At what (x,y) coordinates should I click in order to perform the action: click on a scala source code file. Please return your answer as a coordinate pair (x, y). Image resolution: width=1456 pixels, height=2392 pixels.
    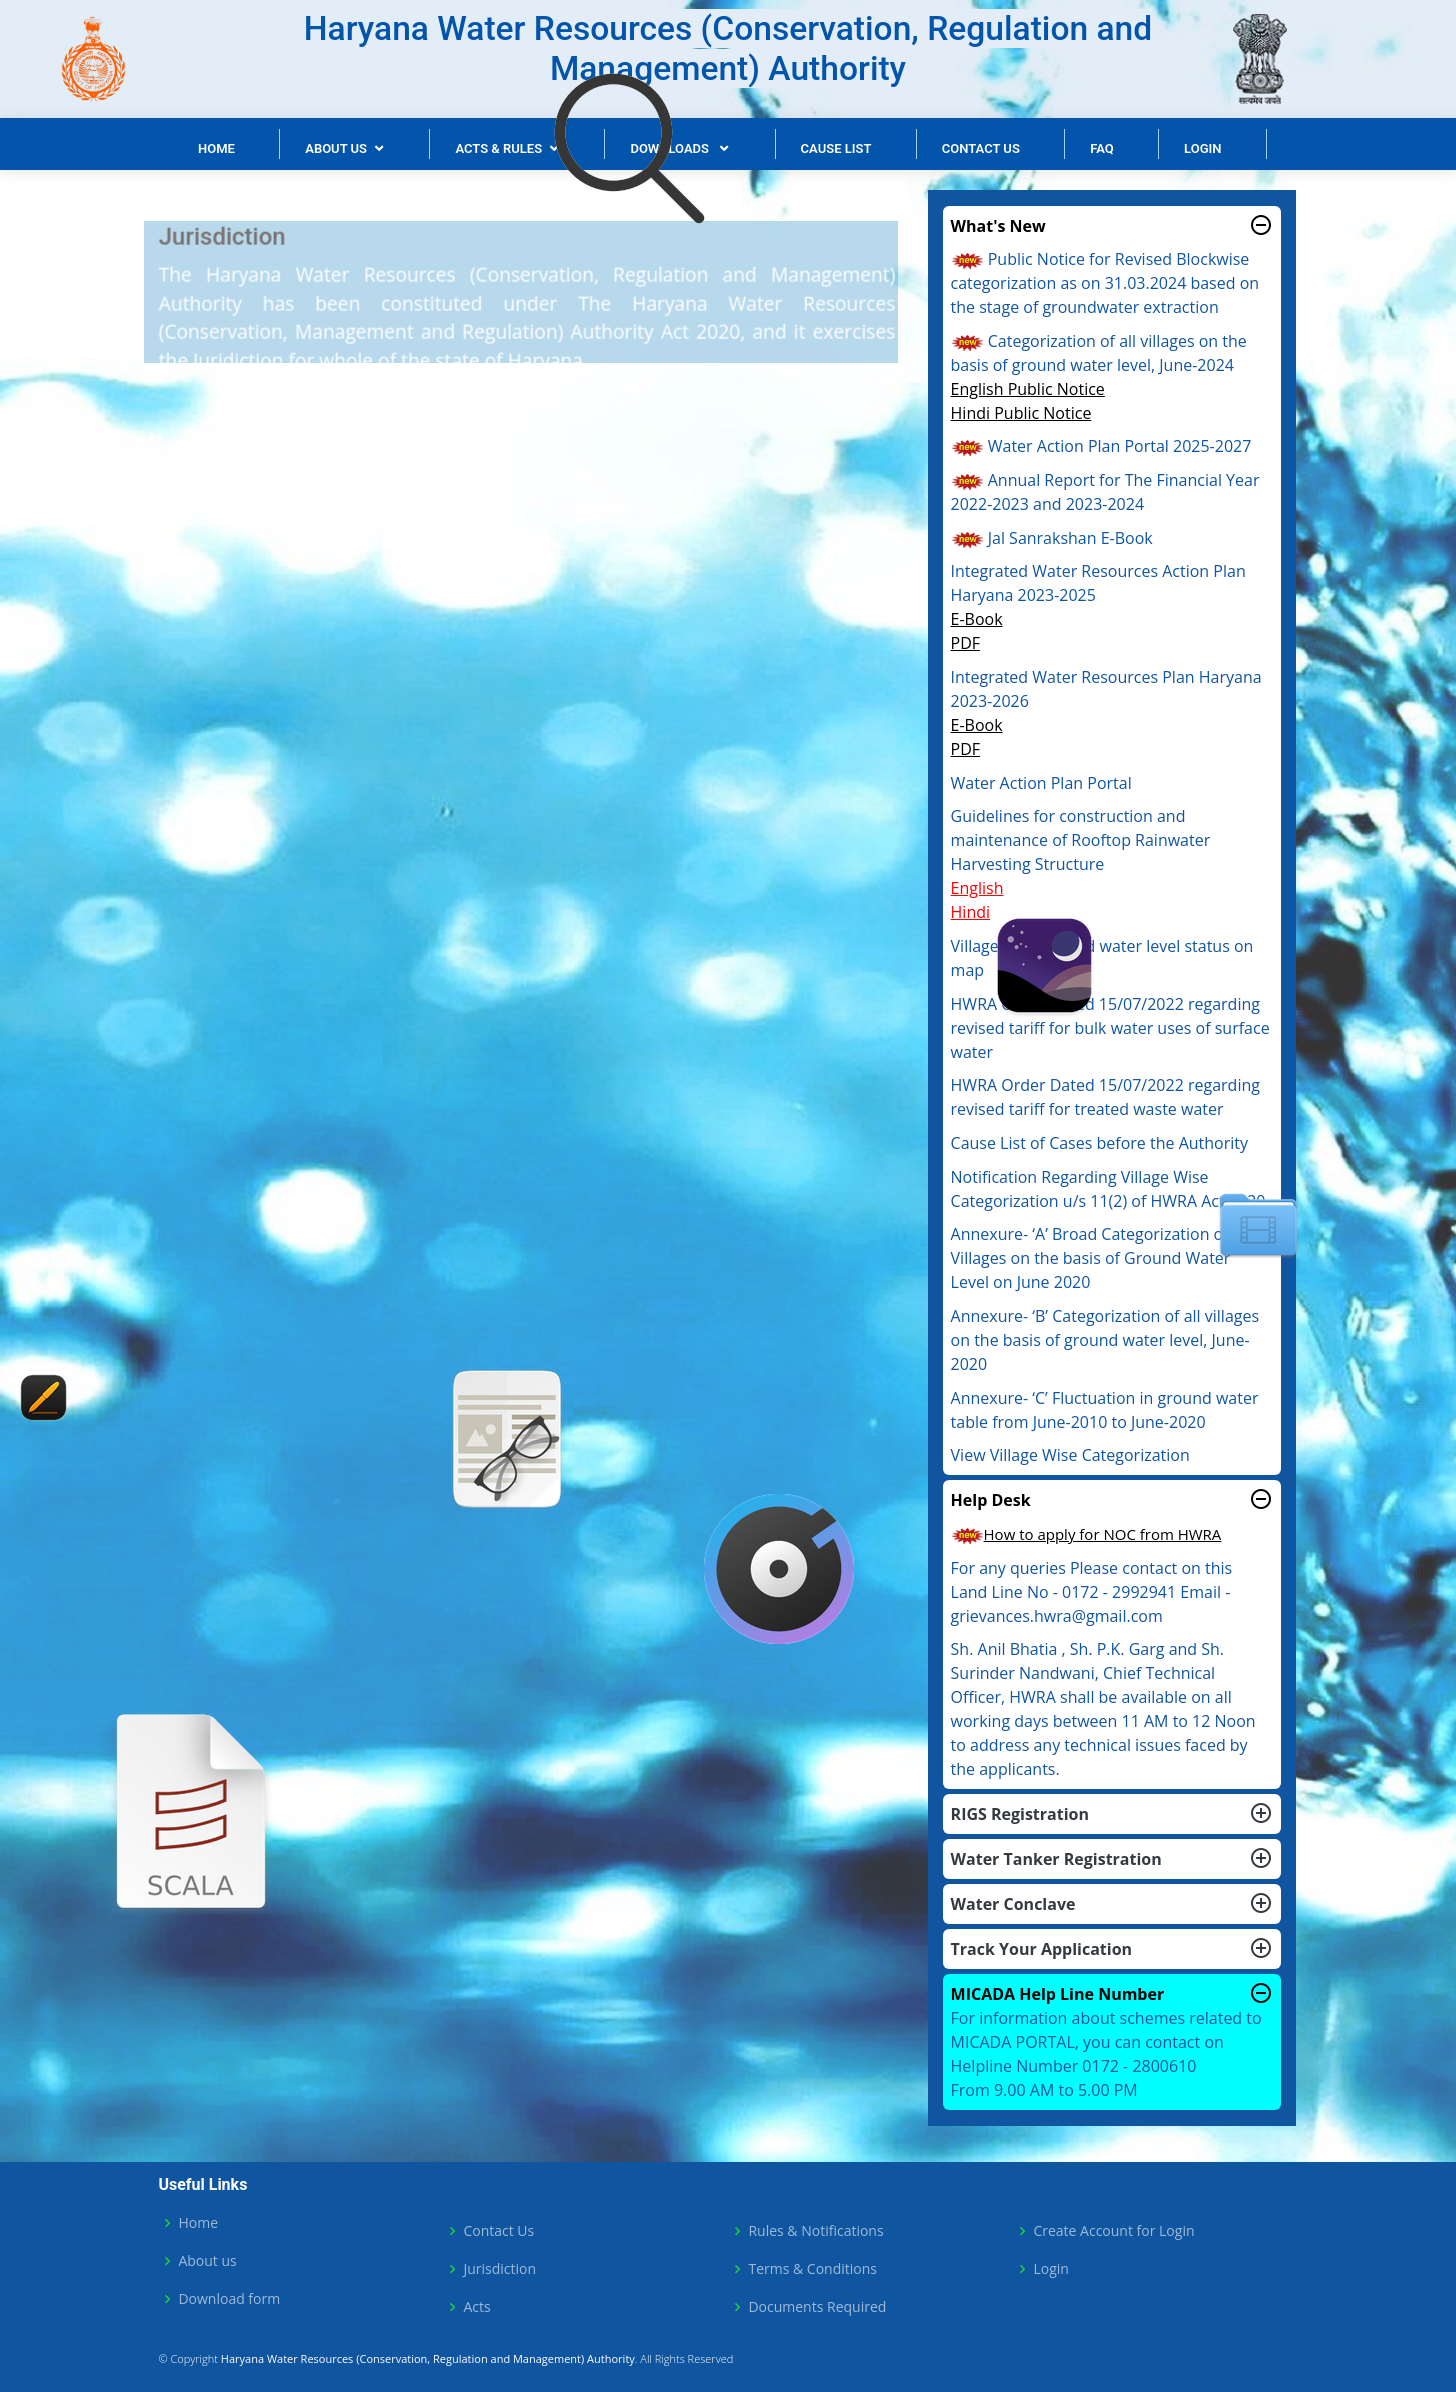
    Looking at the image, I should click on (191, 1815).